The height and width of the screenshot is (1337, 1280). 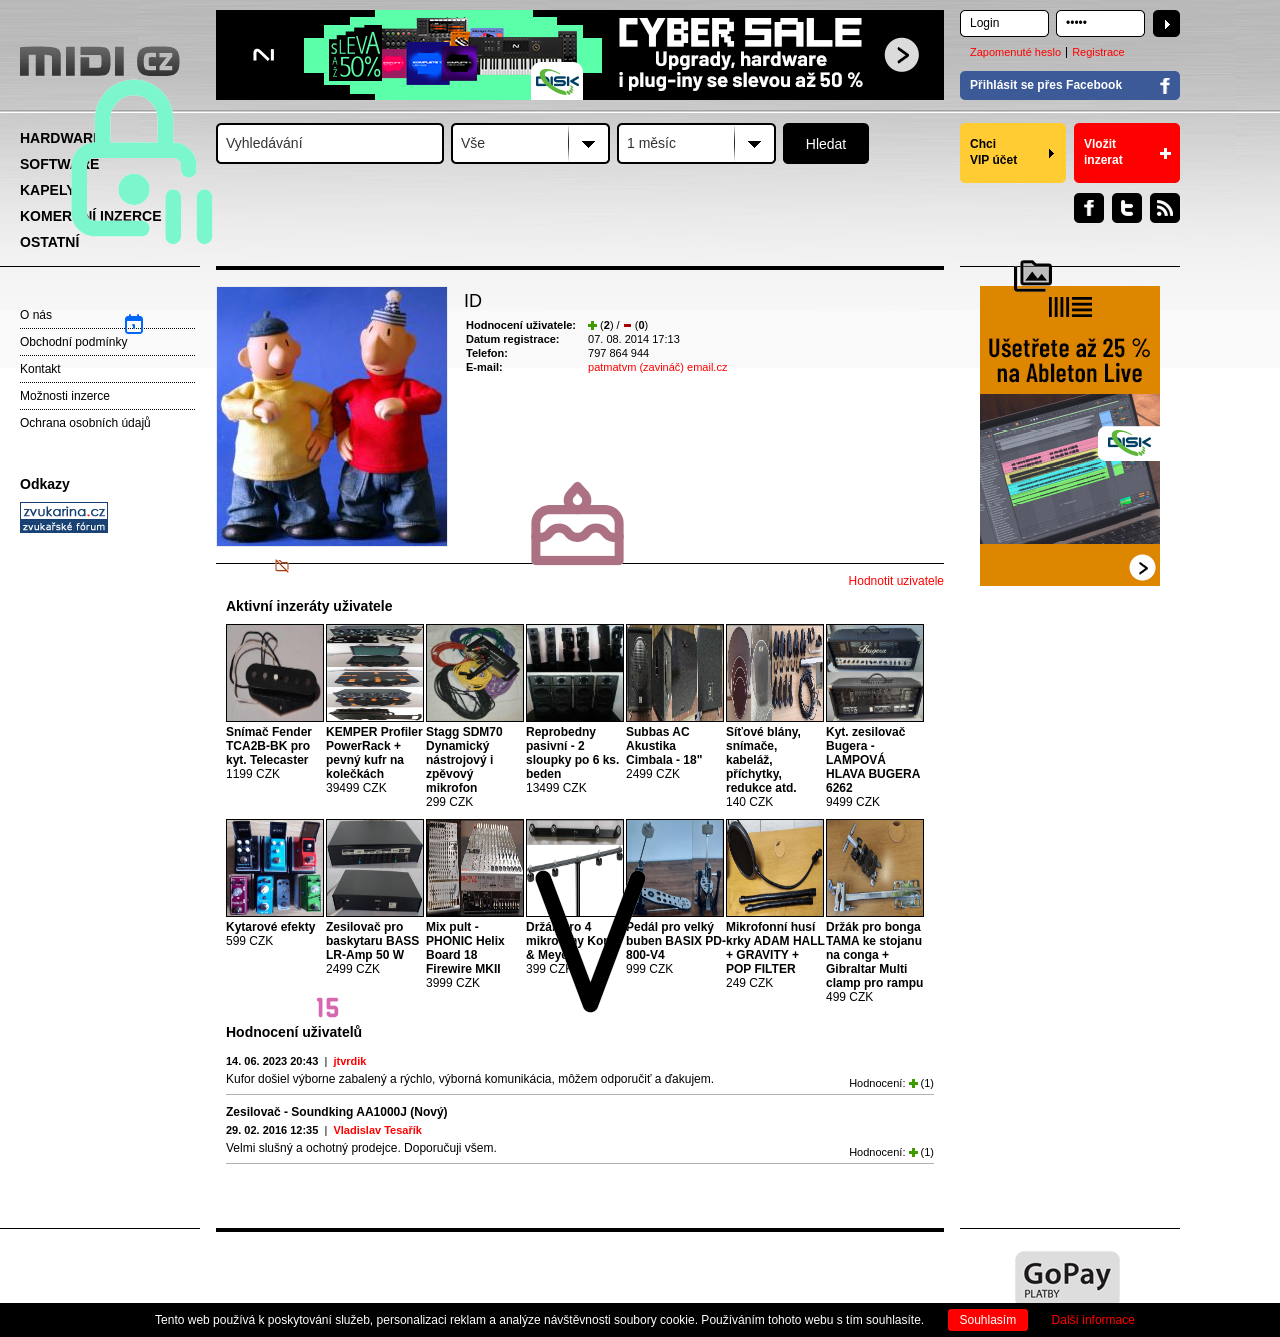 What do you see at coordinates (590, 941) in the screenshot?
I see `indicates items starting with the letter V` at bounding box center [590, 941].